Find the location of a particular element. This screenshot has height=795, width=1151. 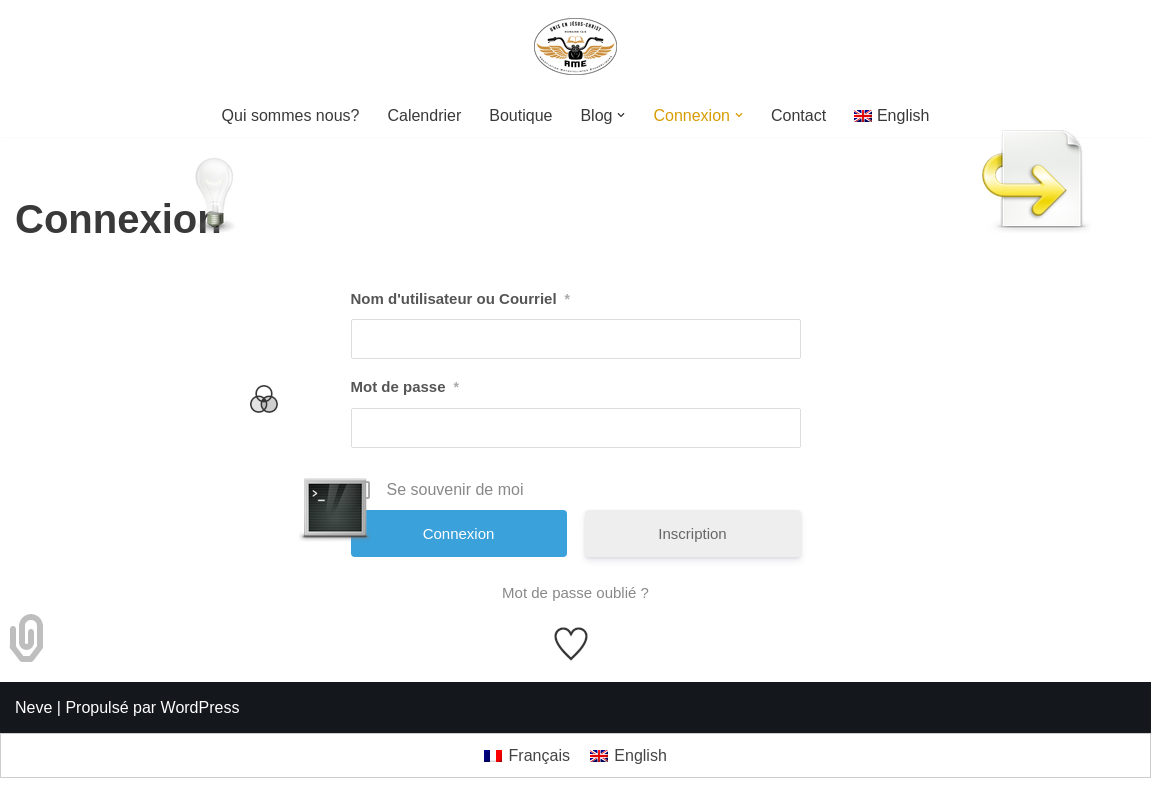

indicates informational message or tip is located at coordinates (215, 195).